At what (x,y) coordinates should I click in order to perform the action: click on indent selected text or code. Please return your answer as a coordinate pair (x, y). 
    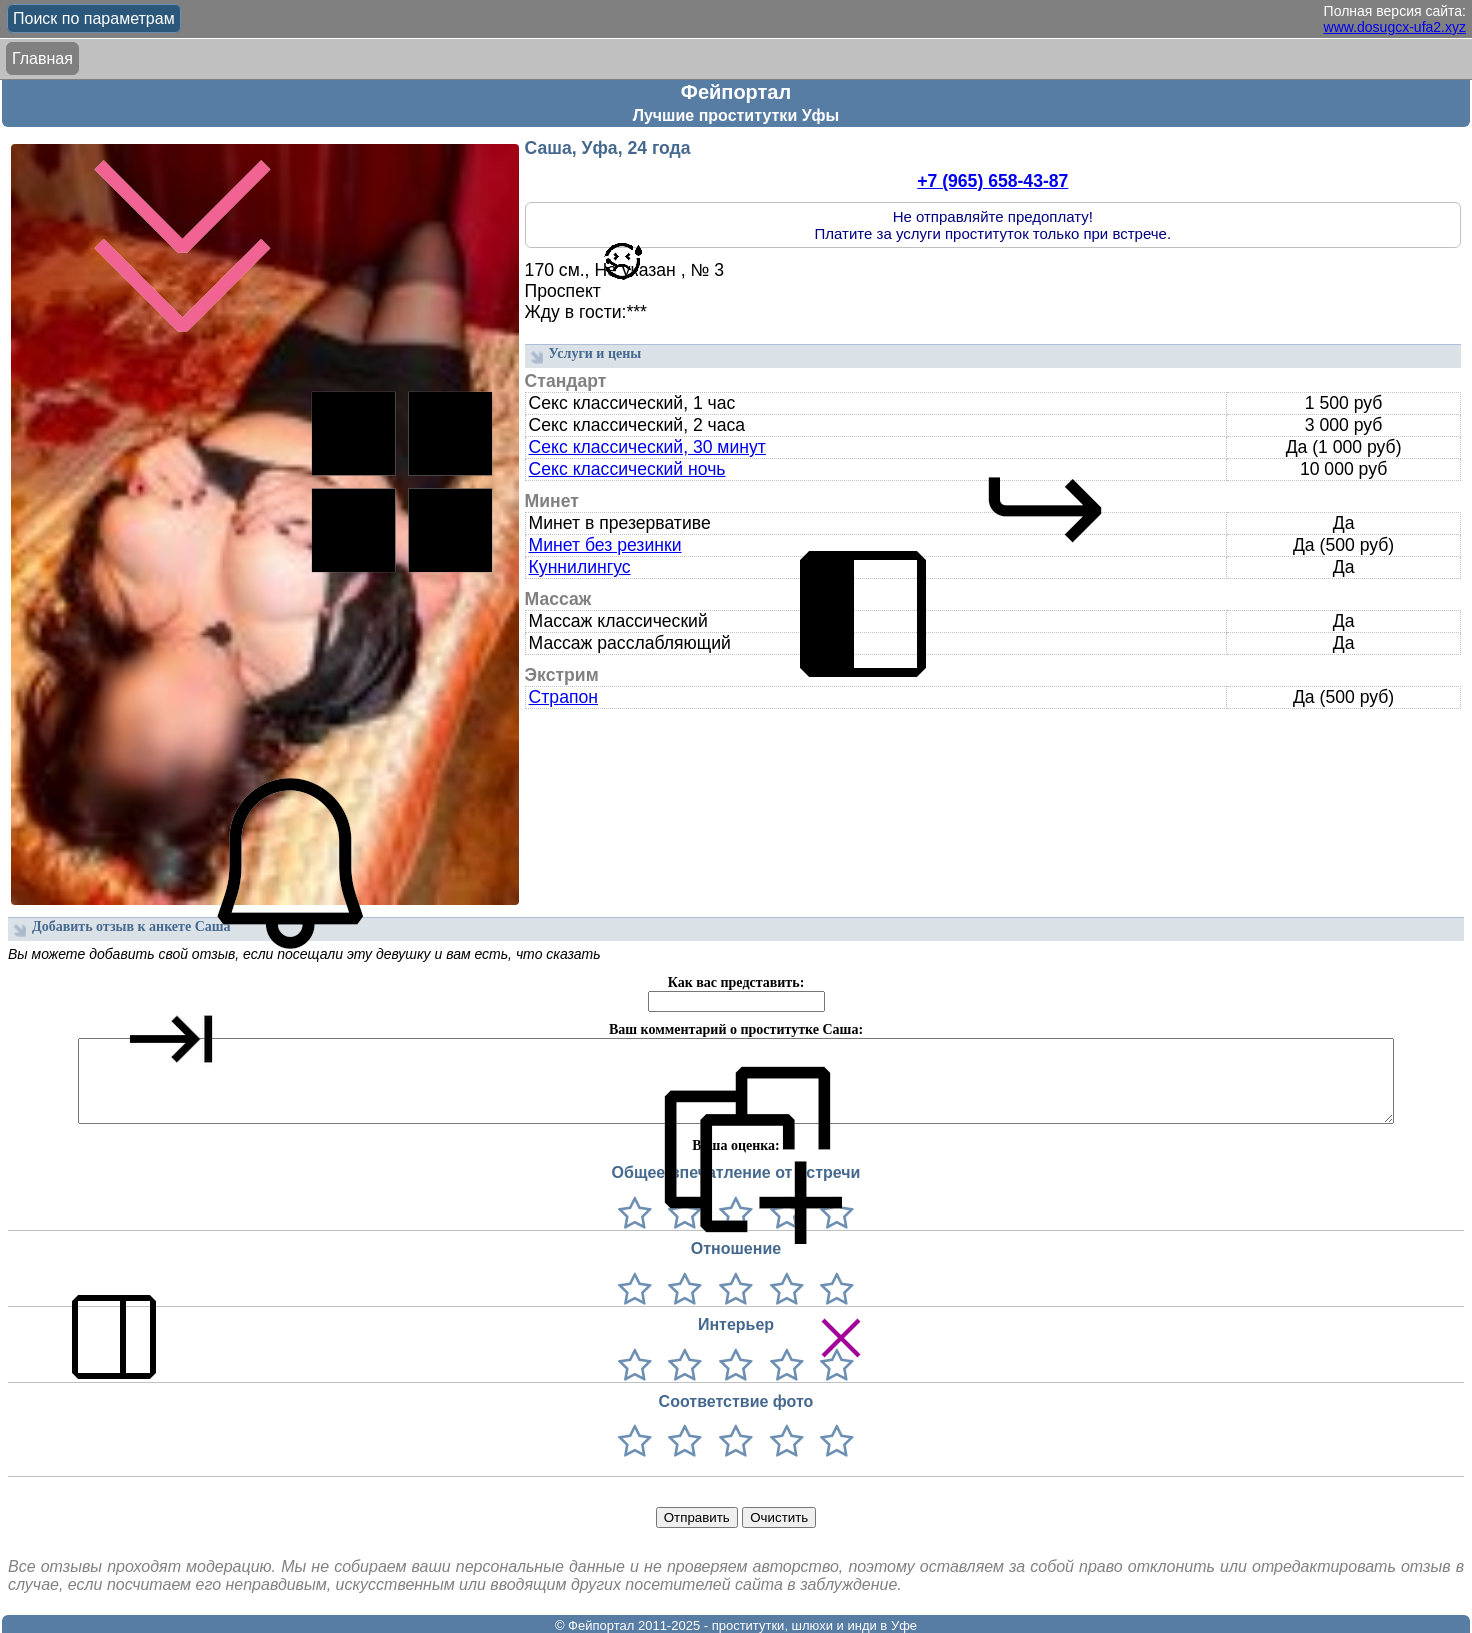
    Looking at the image, I should click on (1045, 511).